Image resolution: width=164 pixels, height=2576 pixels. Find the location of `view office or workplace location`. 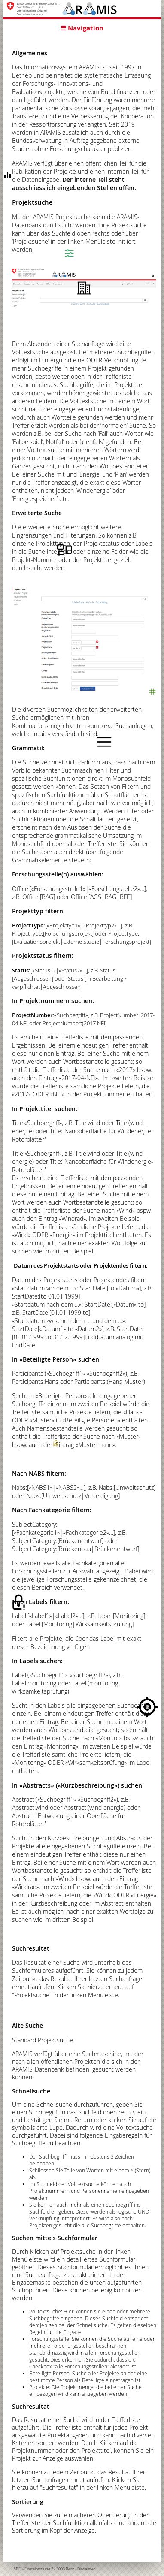

view office or workplace location is located at coordinates (84, 288).